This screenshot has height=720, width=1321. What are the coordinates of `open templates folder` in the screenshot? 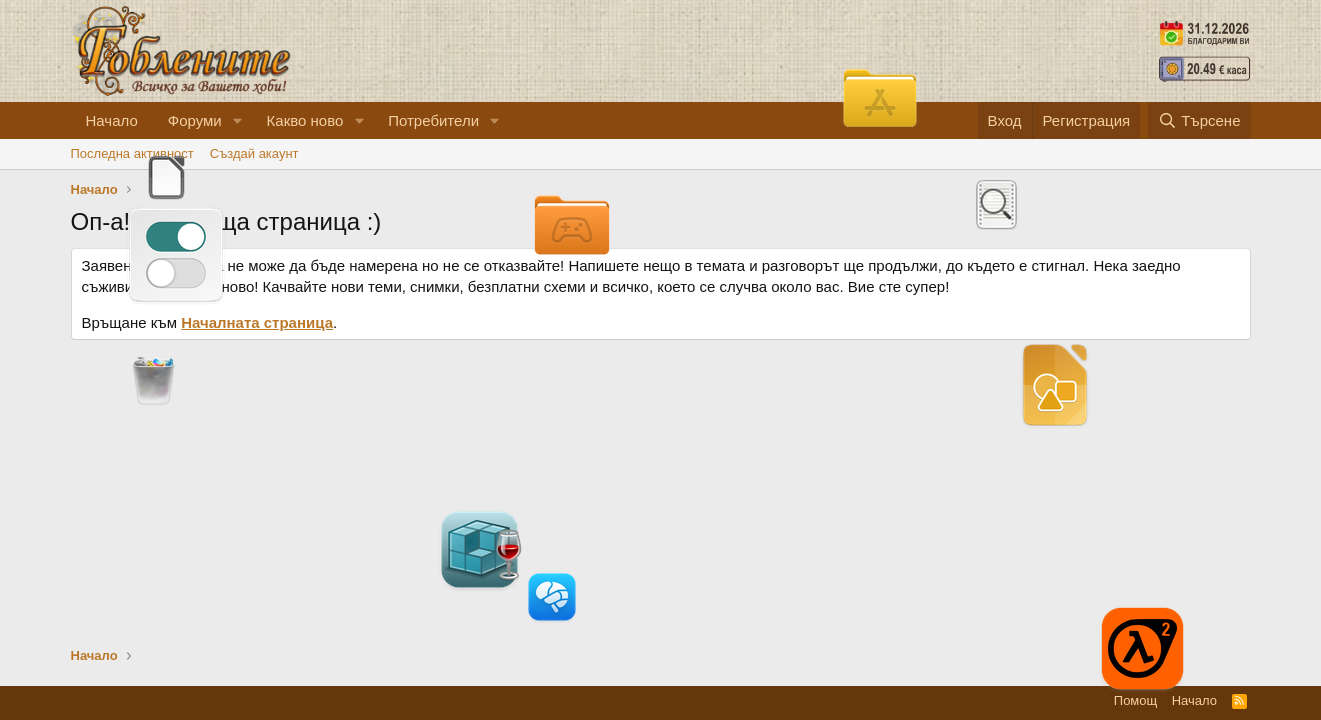 It's located at (880, 98).